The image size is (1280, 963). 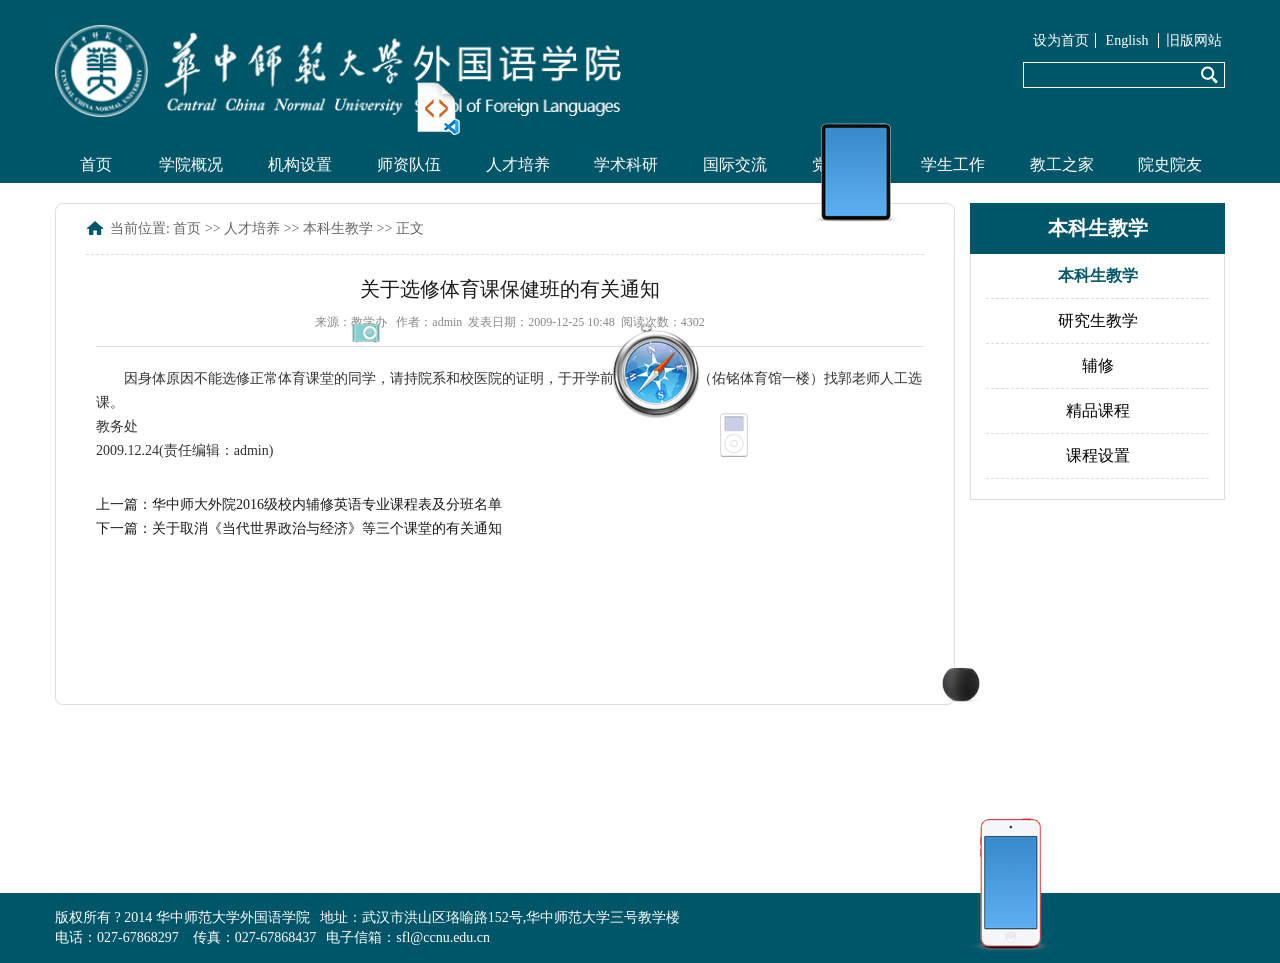 I want to click on open an HTML file in Visual Studio Code, so click(x=436, y=108).